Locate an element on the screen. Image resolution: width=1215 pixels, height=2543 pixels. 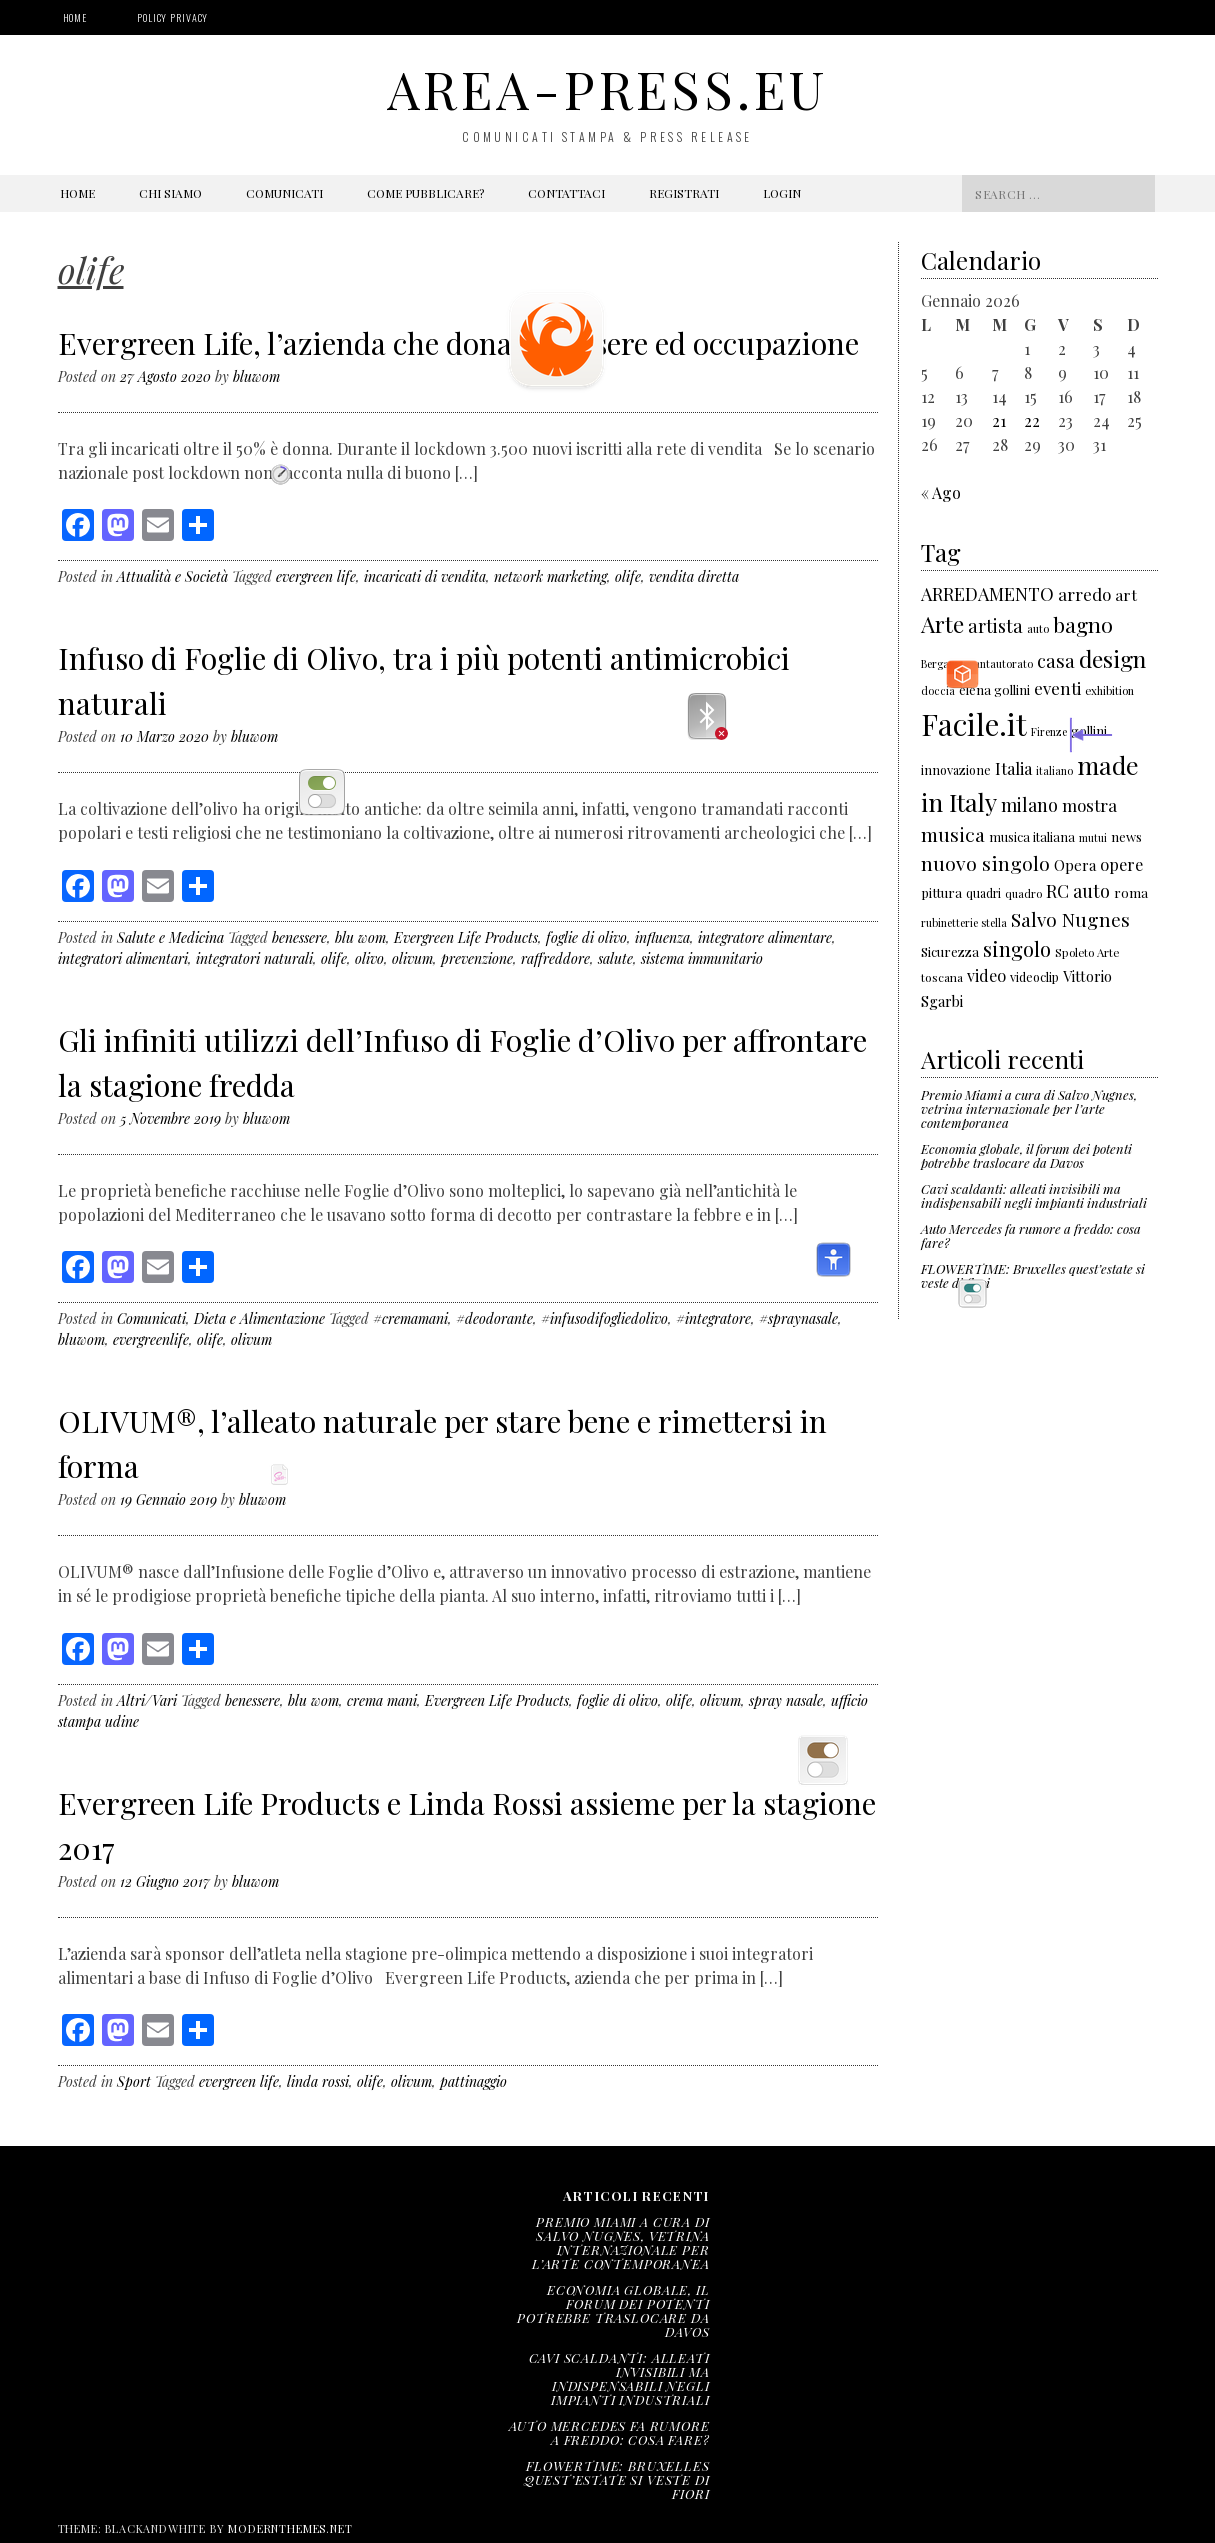
open system tweaks or settings customization is located at coordinates (823, 1760).